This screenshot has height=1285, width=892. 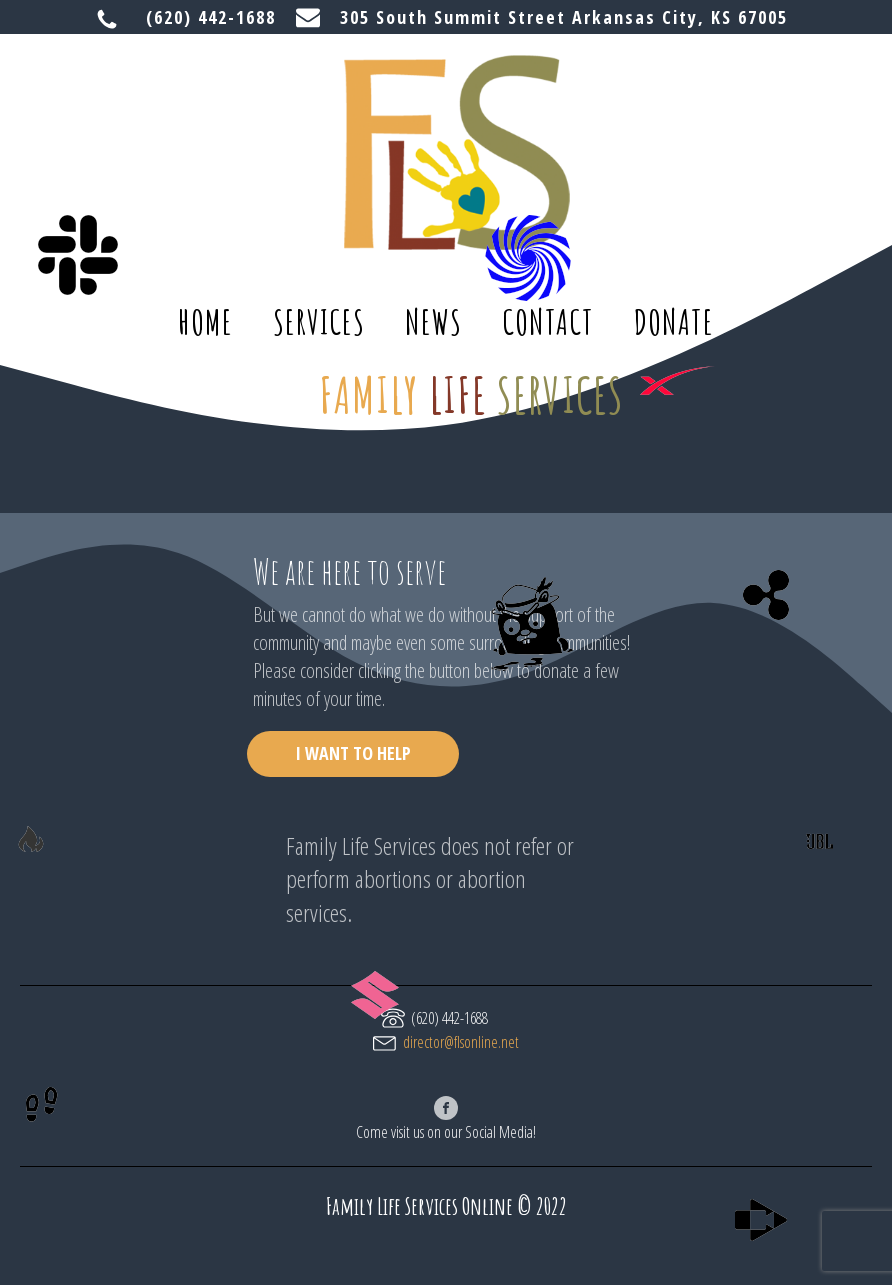 What do you see at coordinates (375, 995) in the screenshot?
I see `suzuki brand logo` at bounding box center [375, 995].